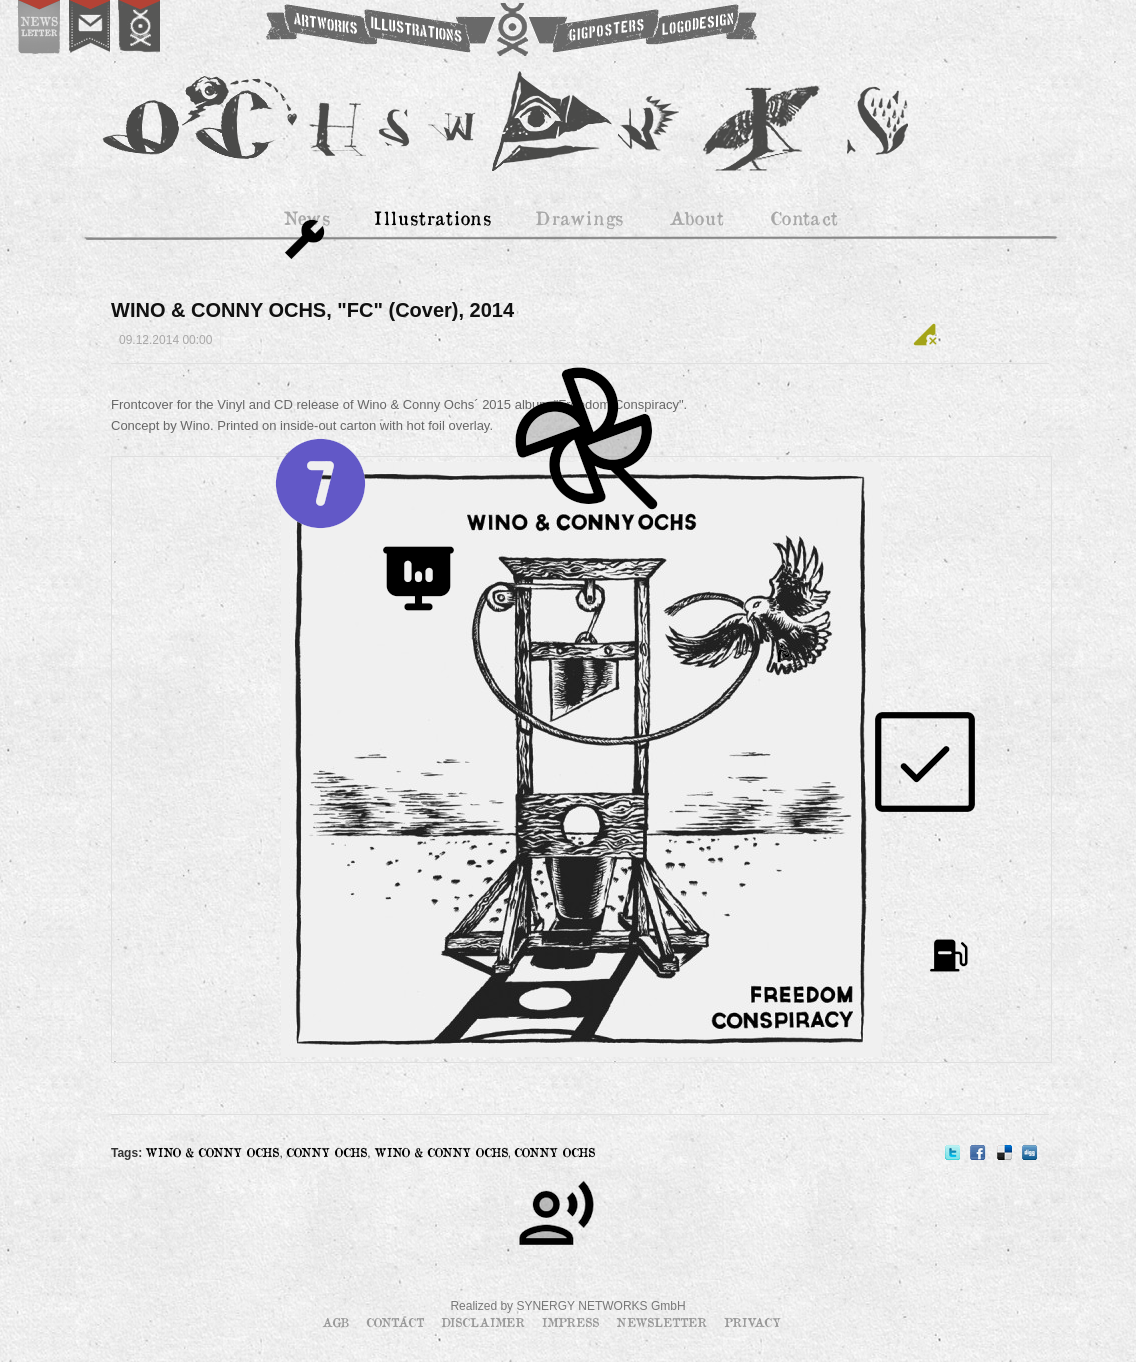 The width and height of the screenshot is (1136, 1362). Describe the element at coordinates (589, 441) in the screenshot. I see `decorative or playful element indicating a fun feature` at that location.